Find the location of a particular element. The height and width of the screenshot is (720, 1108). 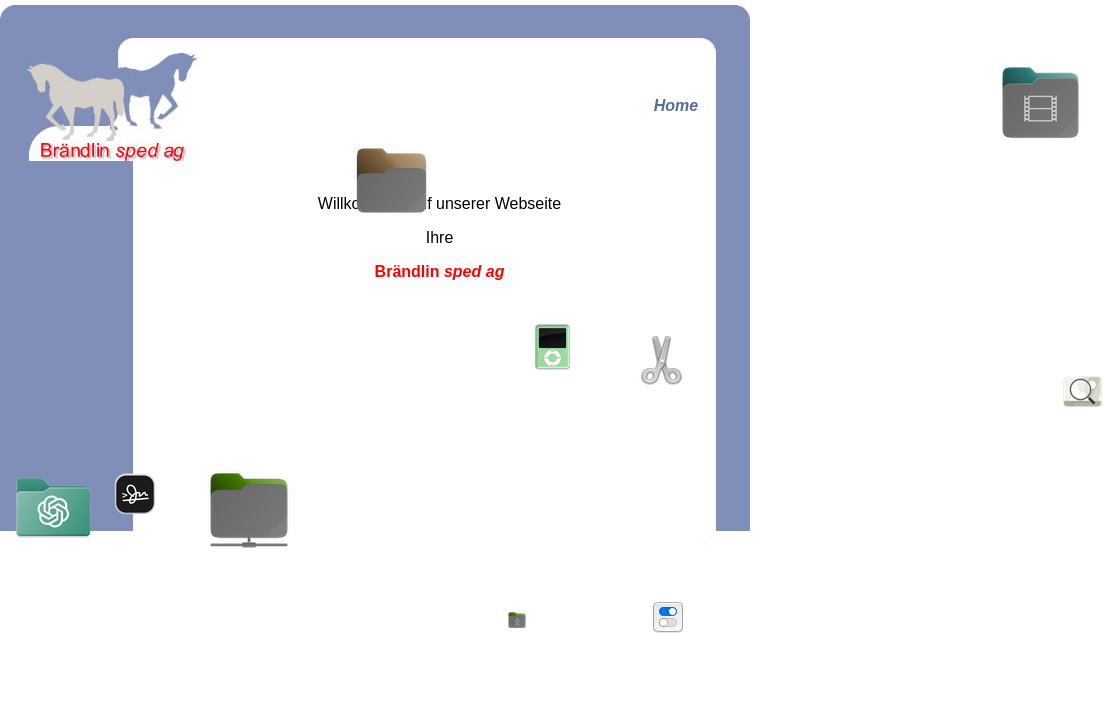

cut selected content to clipboard is located at coordinates (661, 360).